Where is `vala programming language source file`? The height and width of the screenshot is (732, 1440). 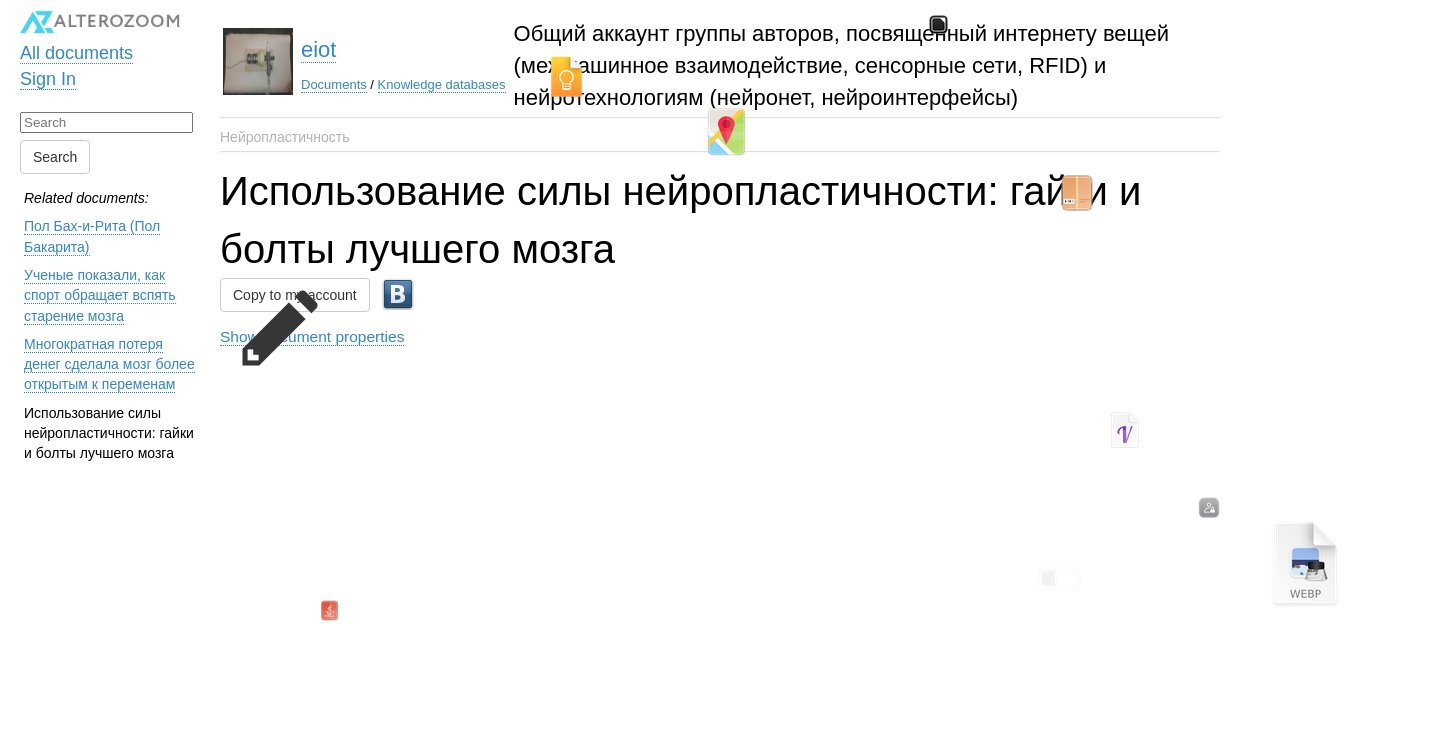
vala programming language source file is located at coordinates (1125, 430).